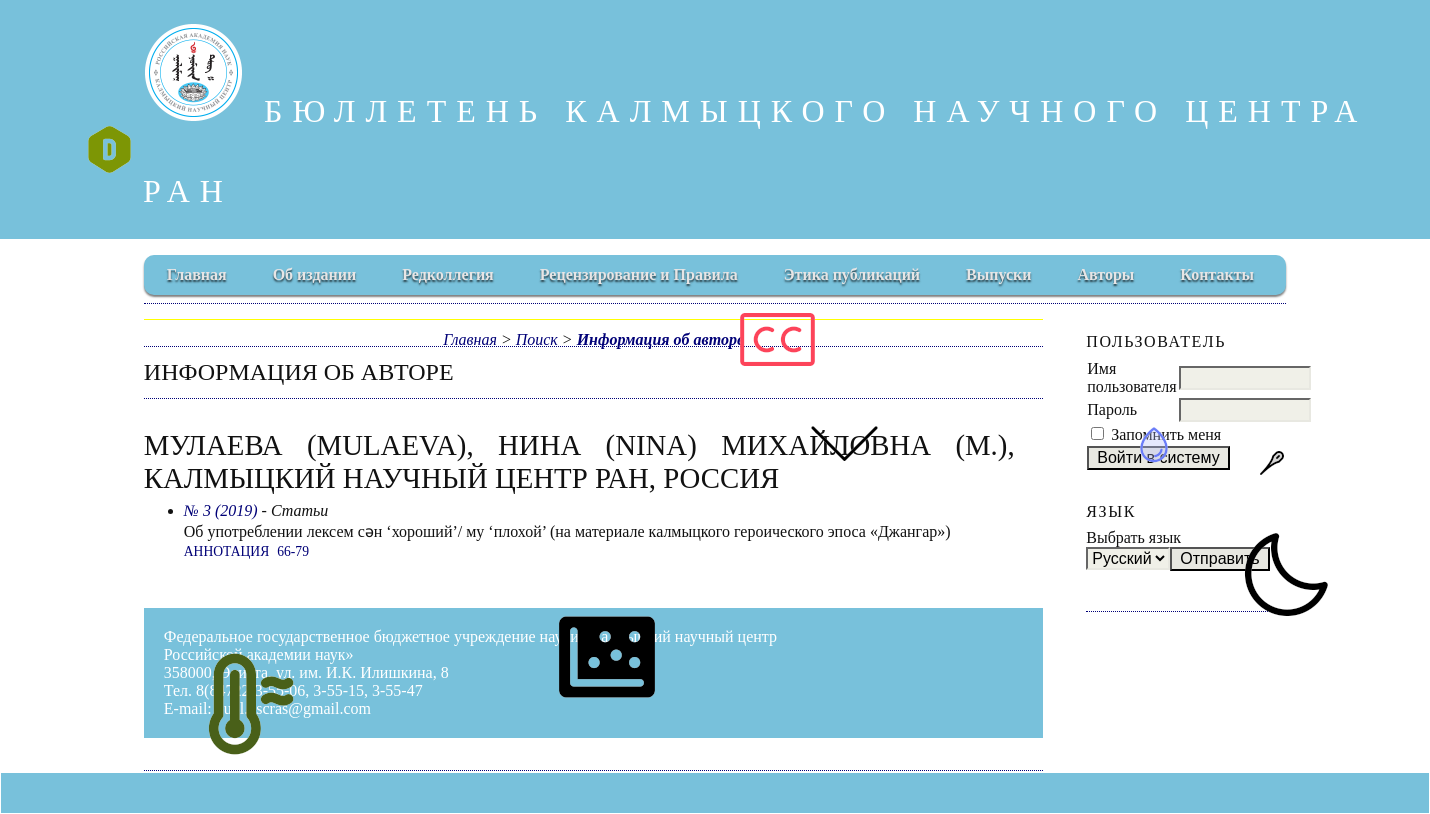 This screenshot has width=1430, height=814. Describe the element at coordinates (109, 149) in the screenshot. I see `indicates a "D" grade or rating level` at that location.